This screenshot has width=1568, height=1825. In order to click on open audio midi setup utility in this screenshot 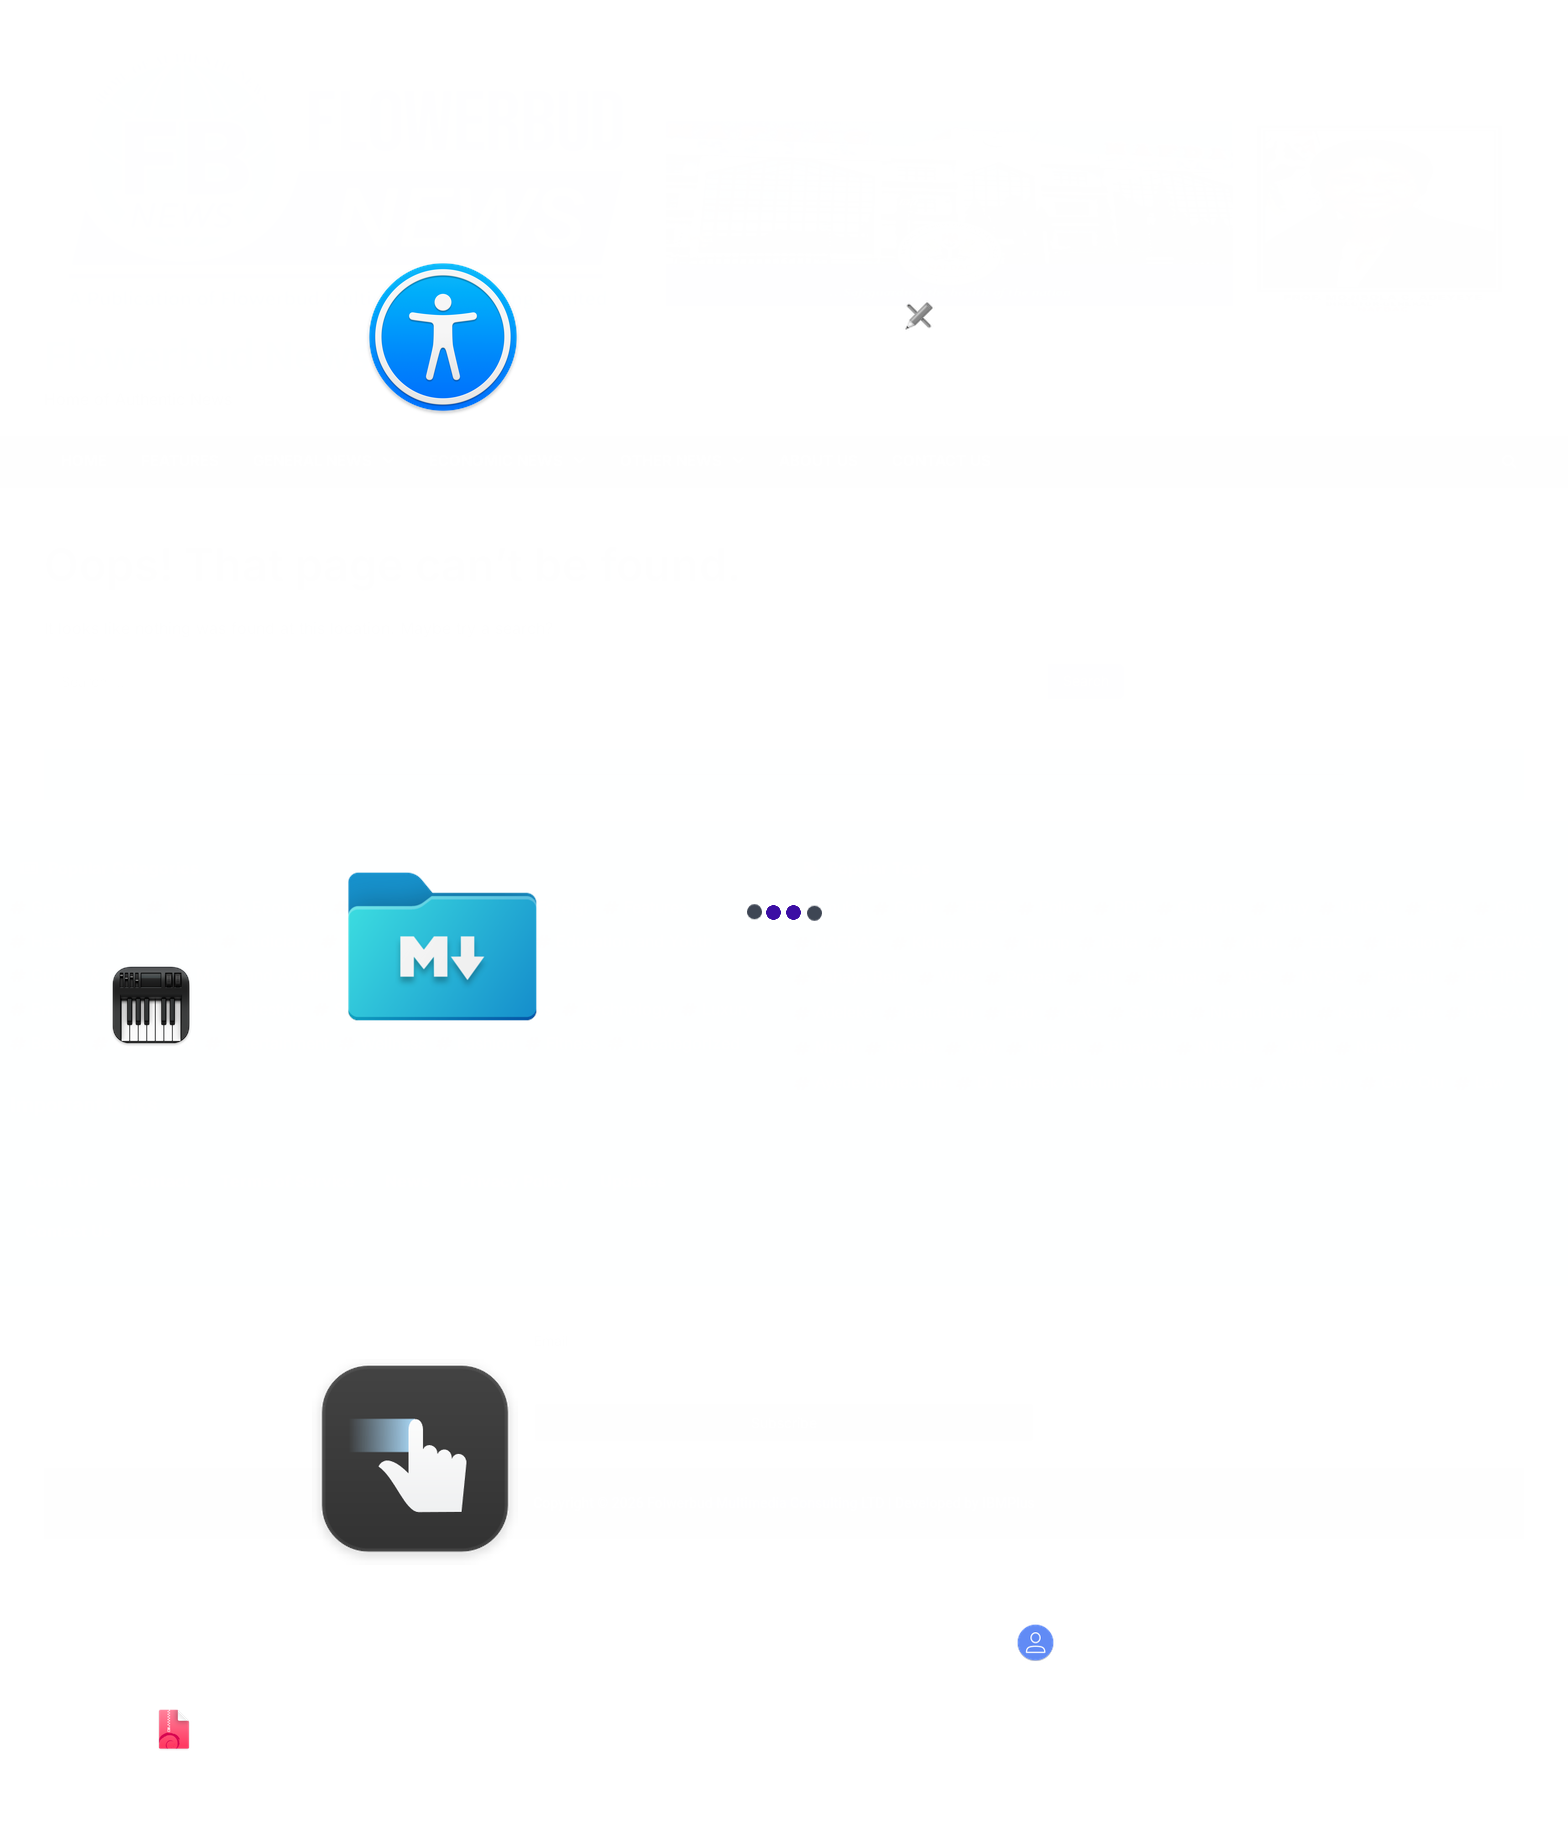, I will do `click(151, 1005)`.